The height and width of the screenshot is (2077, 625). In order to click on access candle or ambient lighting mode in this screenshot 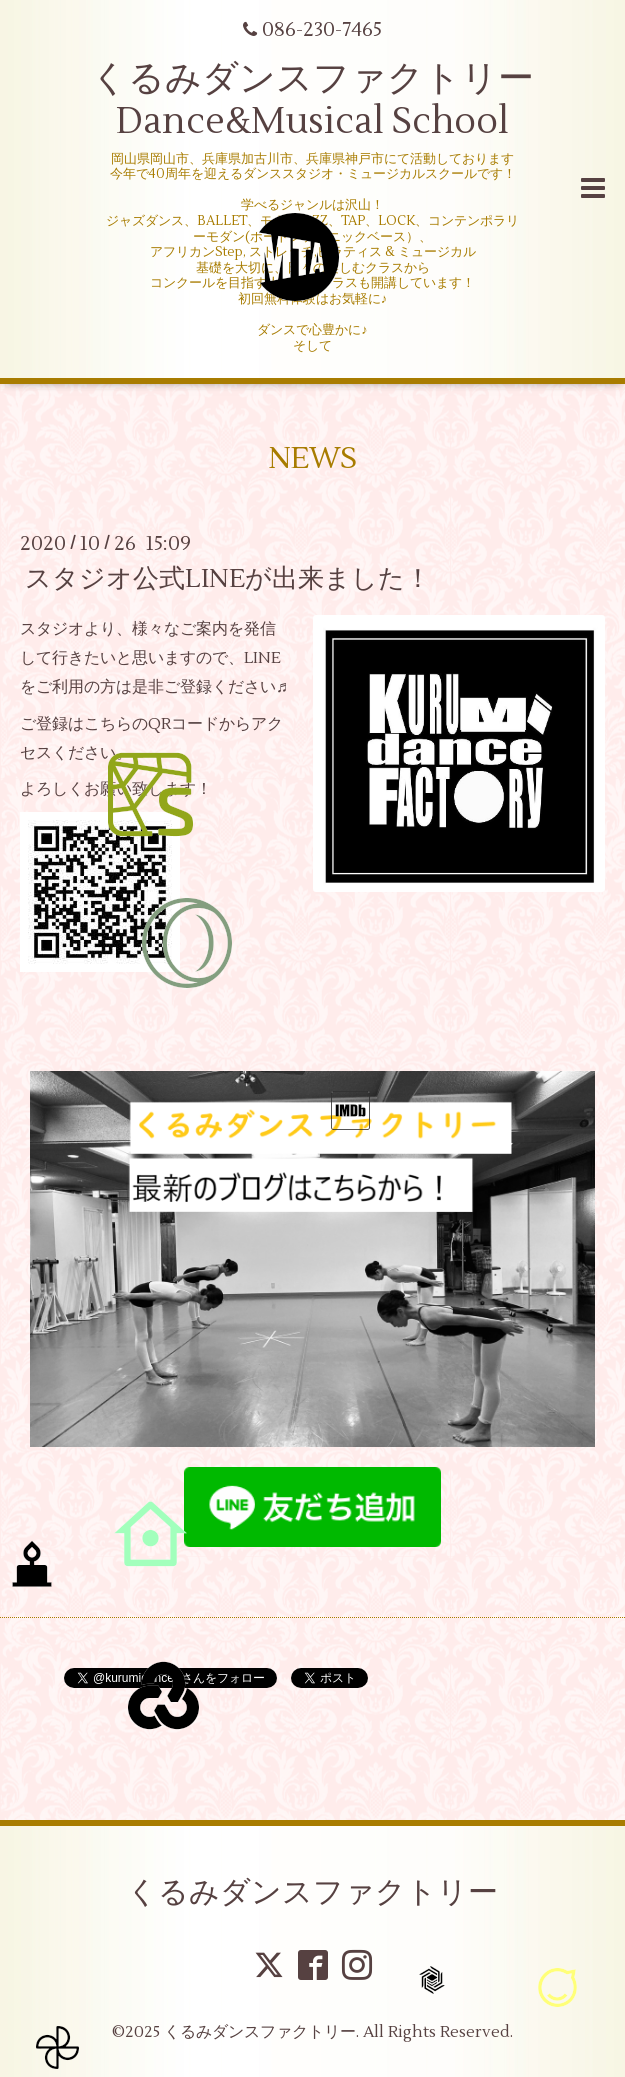, I will do `click(32, 1565)`.